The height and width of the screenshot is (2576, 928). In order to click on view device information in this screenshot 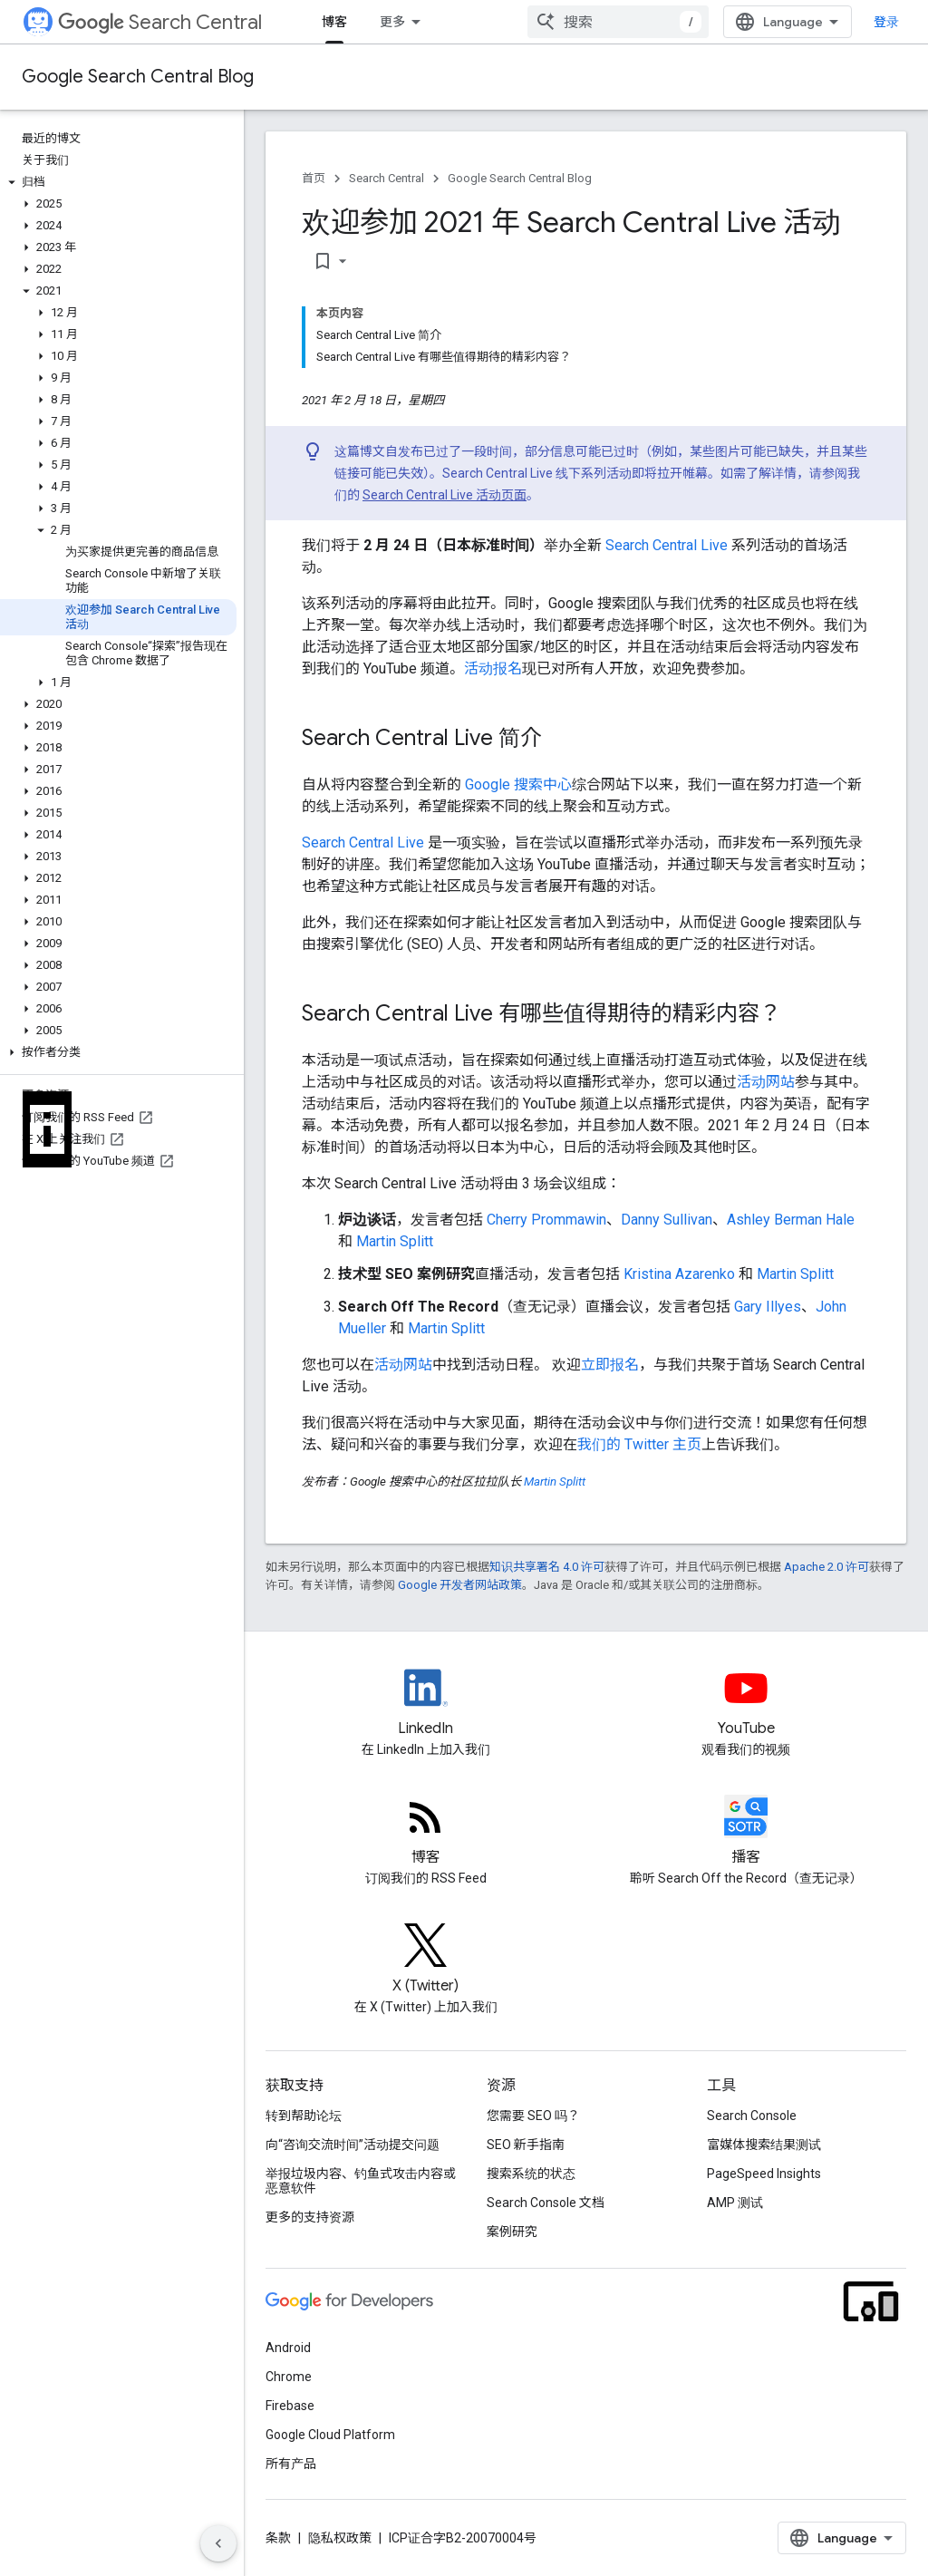, I will do `click(47, 1129)`.